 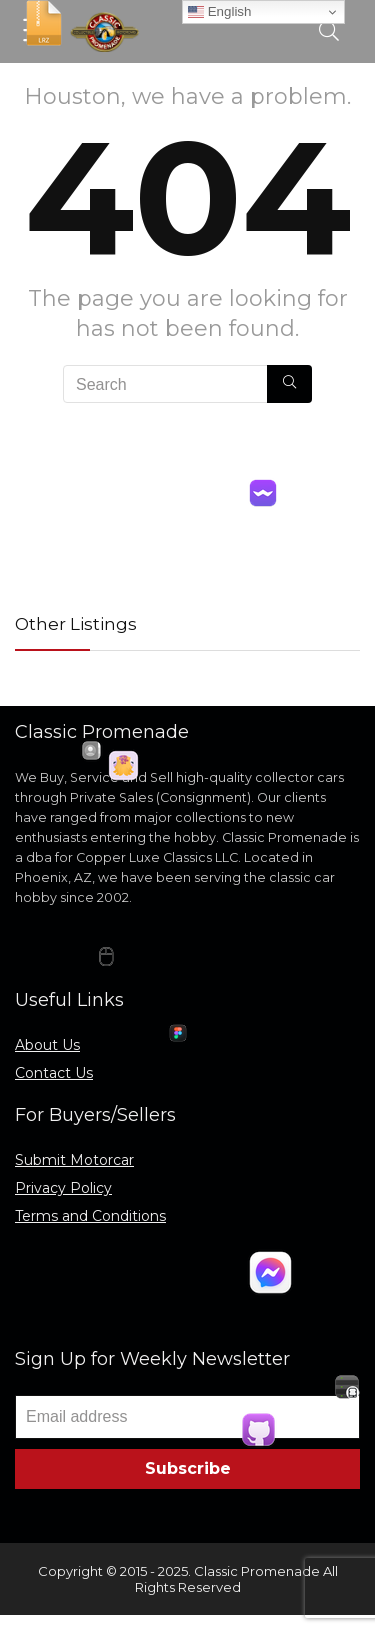 I want to click on mouse input device settings, so click(x=107, y=956).